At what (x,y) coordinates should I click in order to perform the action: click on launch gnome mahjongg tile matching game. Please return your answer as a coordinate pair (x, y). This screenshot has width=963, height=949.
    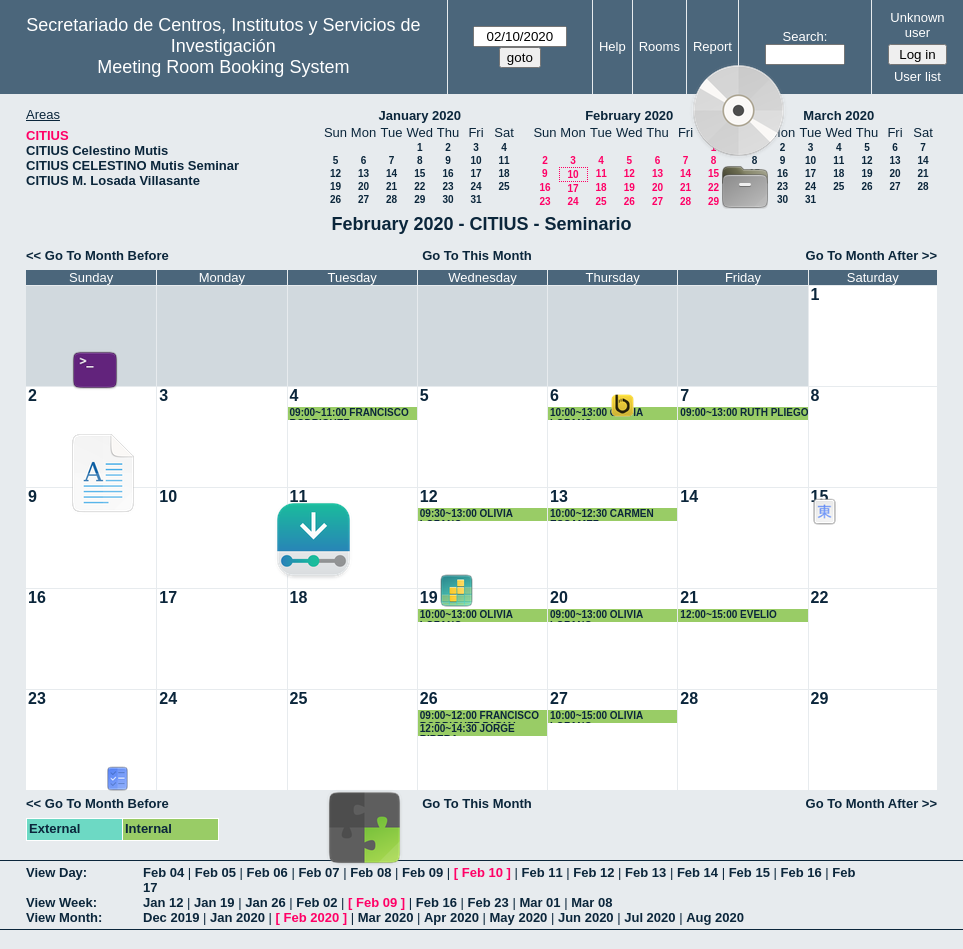
    Looking at the image, I should click on (824, 511).